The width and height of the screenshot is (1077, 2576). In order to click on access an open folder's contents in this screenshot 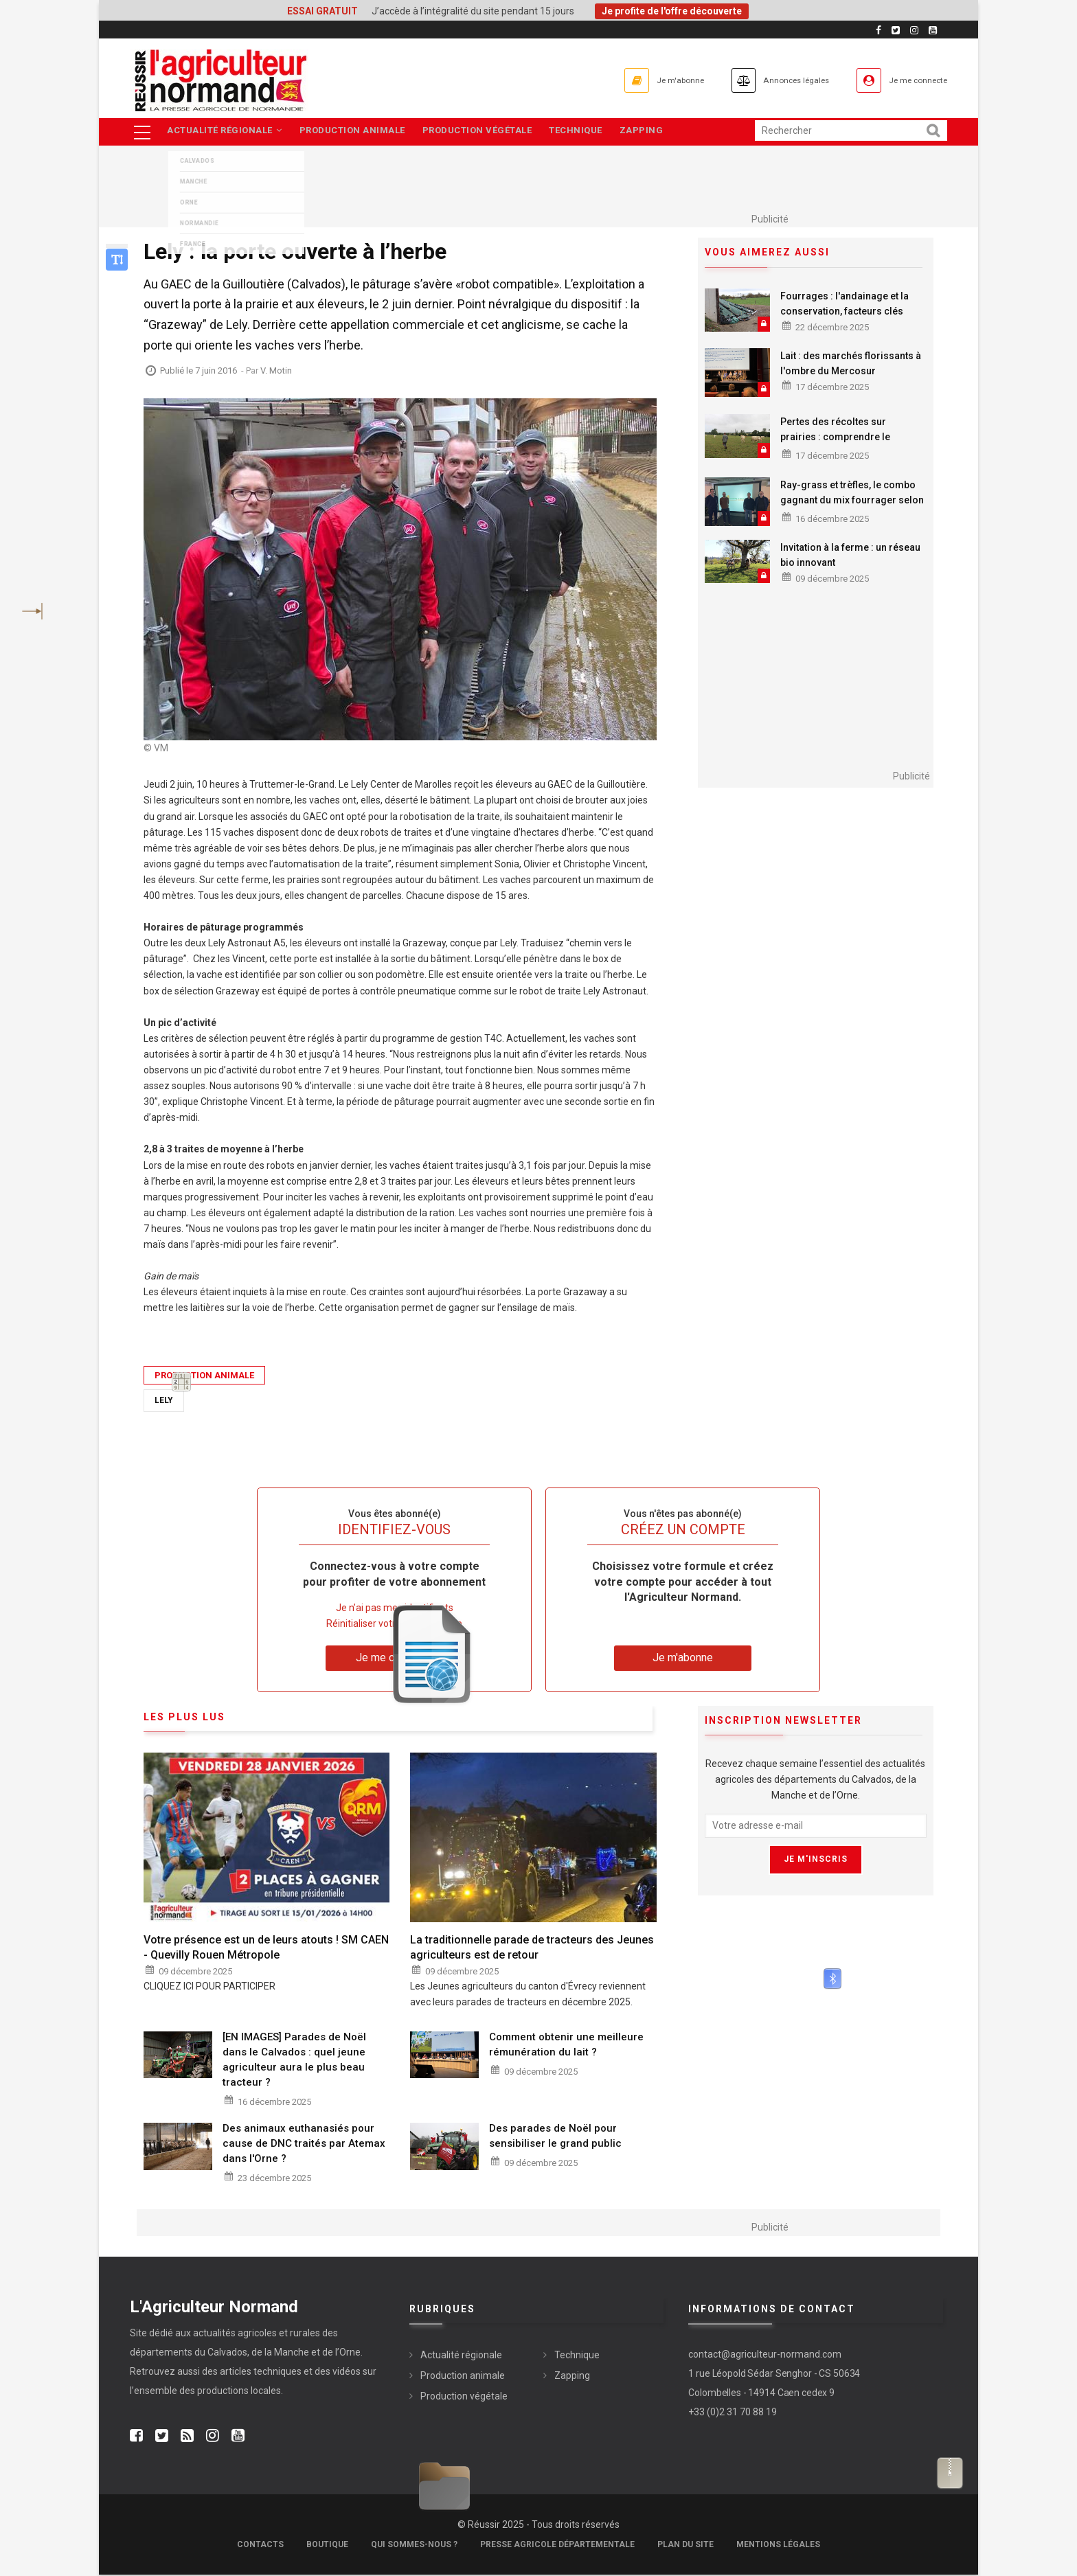, I will do `click(444, 2486)`.